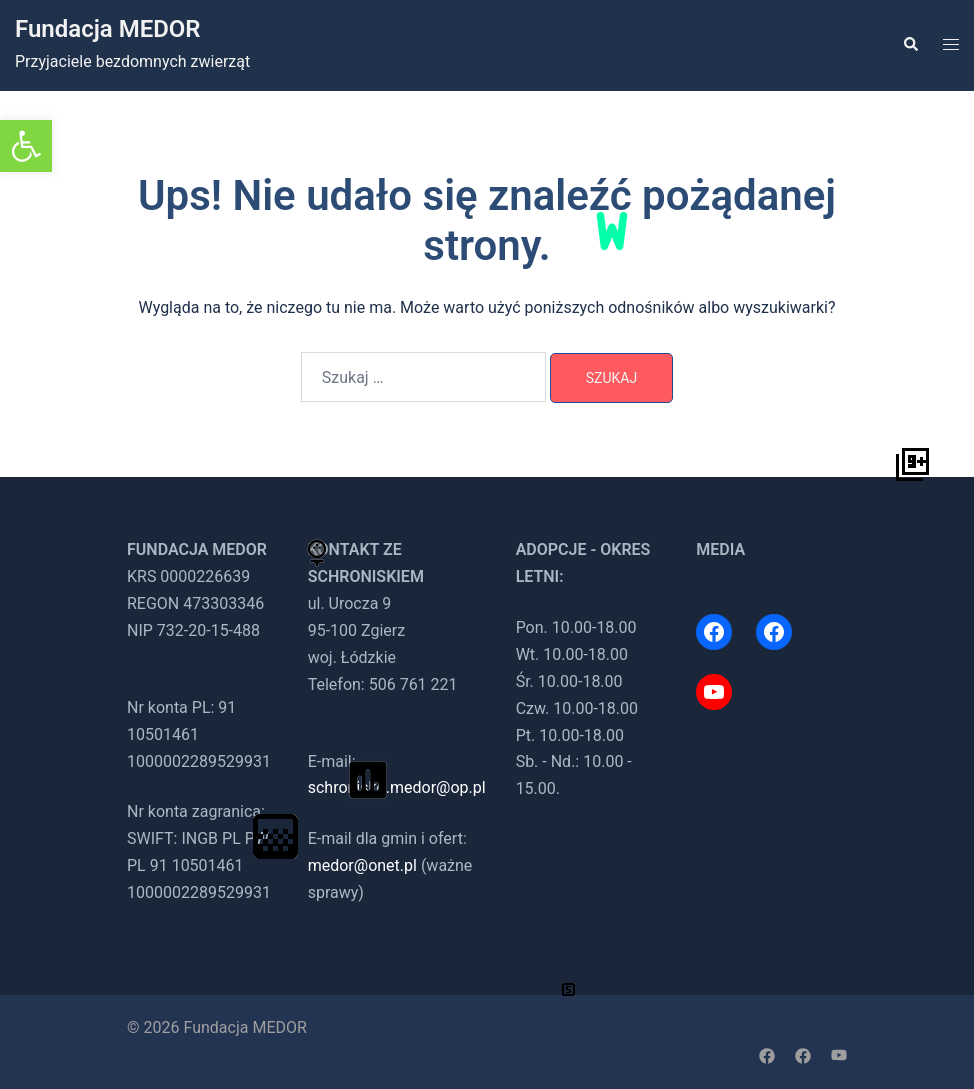  Describe the element at coordinates (912, 464) in the screenshot. I see `indicates 9 or more items in a stack or collection` at that location.